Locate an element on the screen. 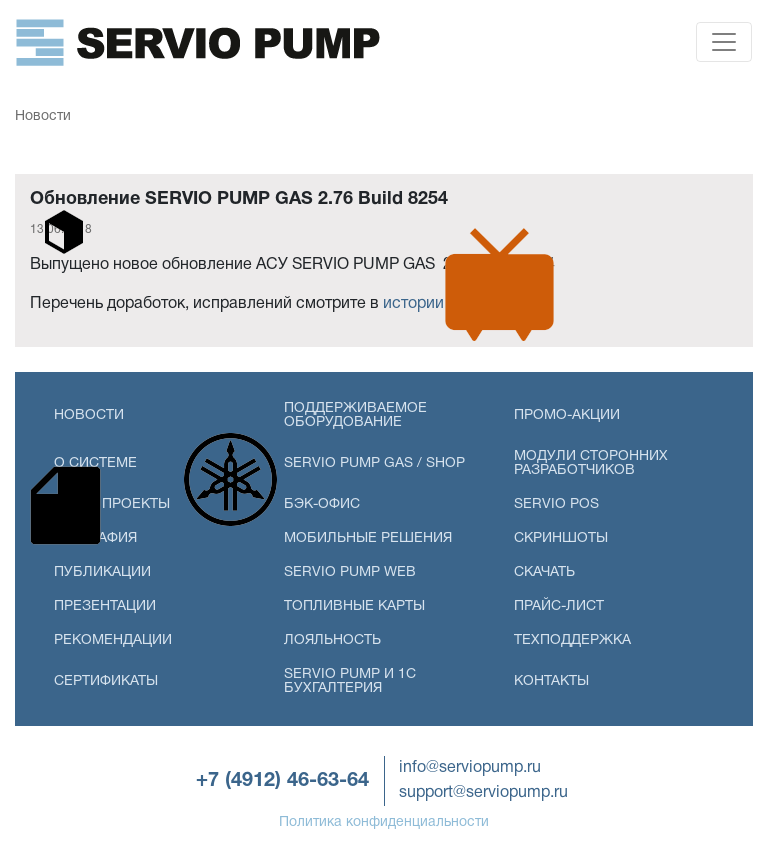 The width and height of the screenshot is (768, 850). open niconico video streaming app is located at coordinates (499, 284).